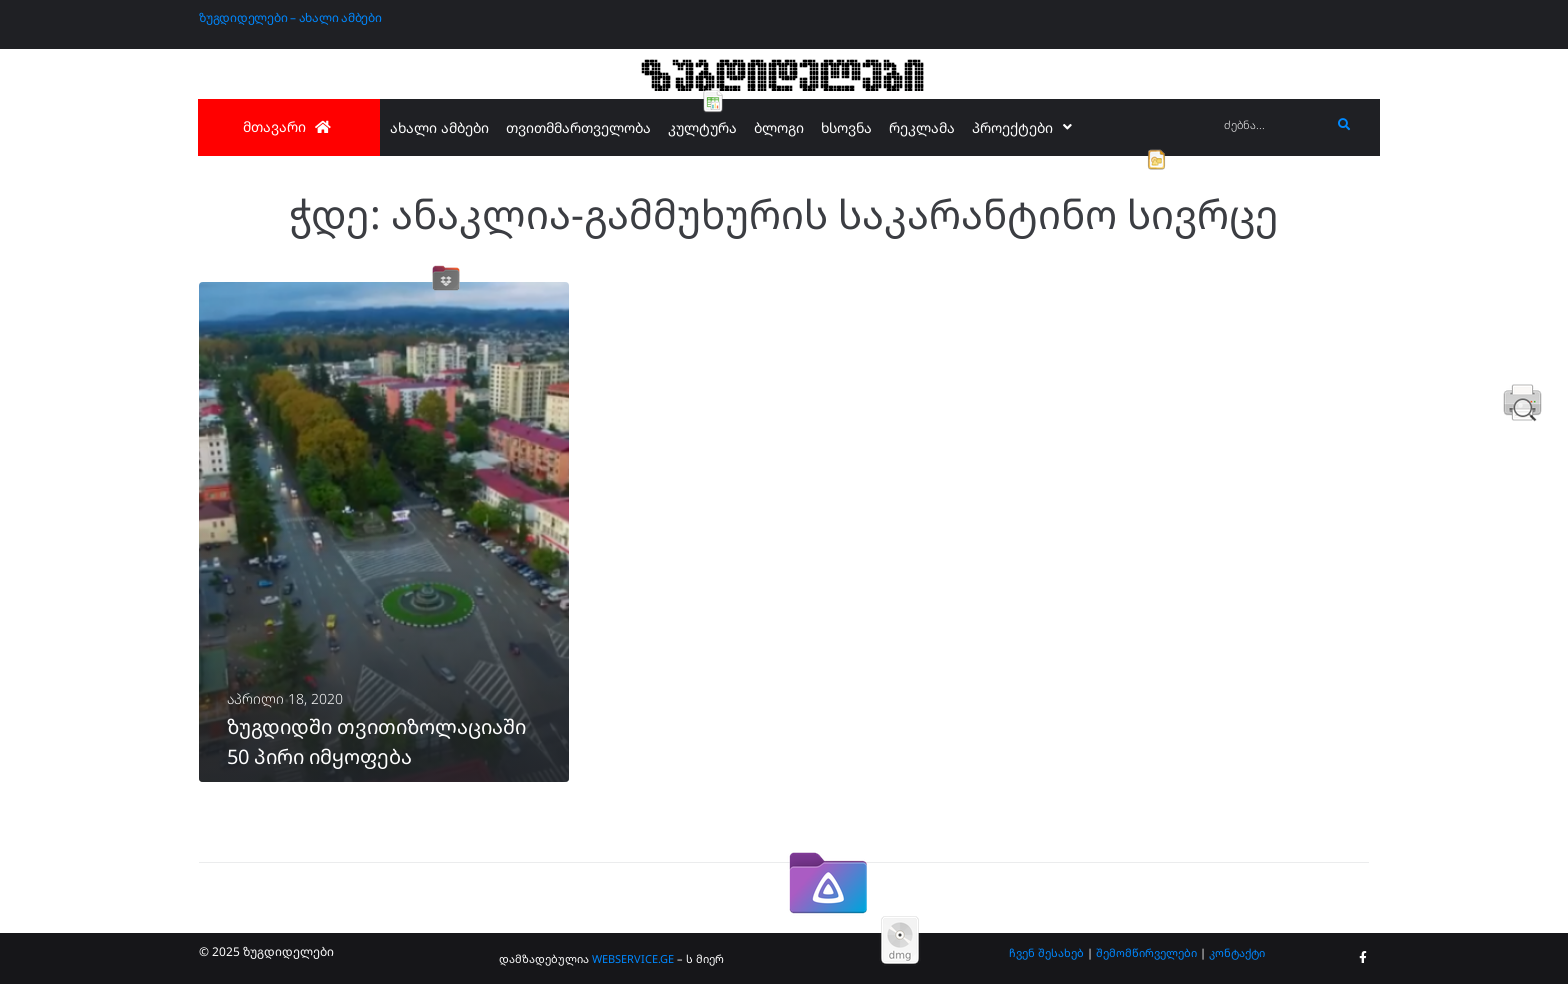 The image size is (1568, 984). Describe the element at coordinates (446, 278) in the screenshot. I see `open dropbox synced folder` at that location.